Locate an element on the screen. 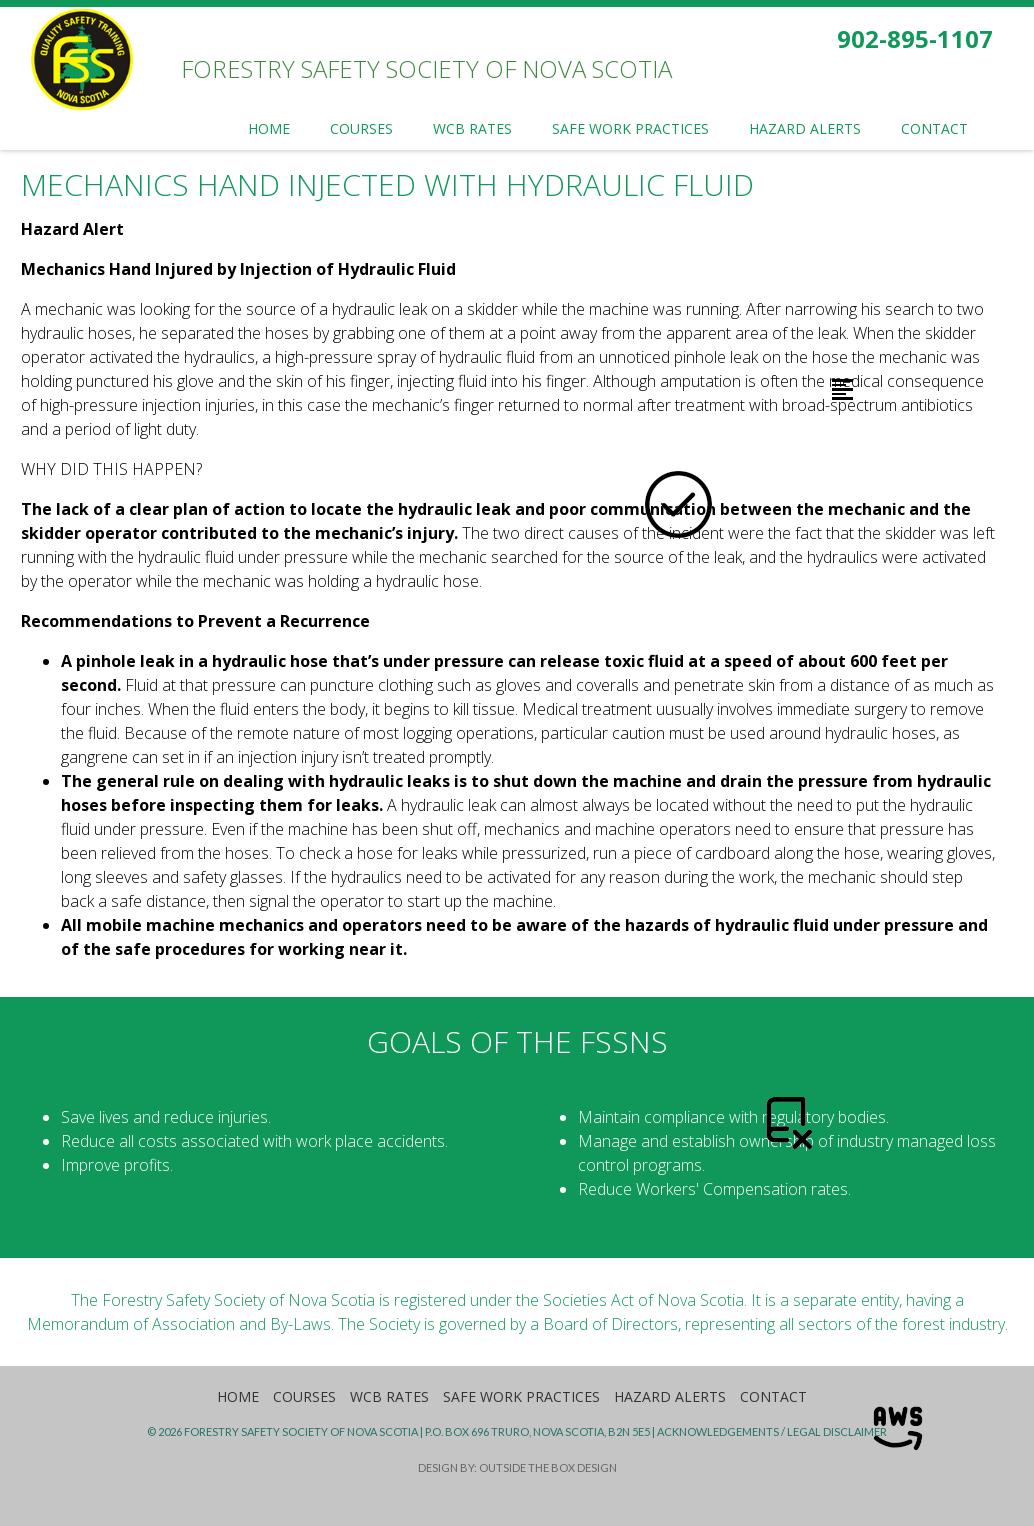 This screenshot has height=1526, width=1034. align text to the left is located at coordinates (842, 389).